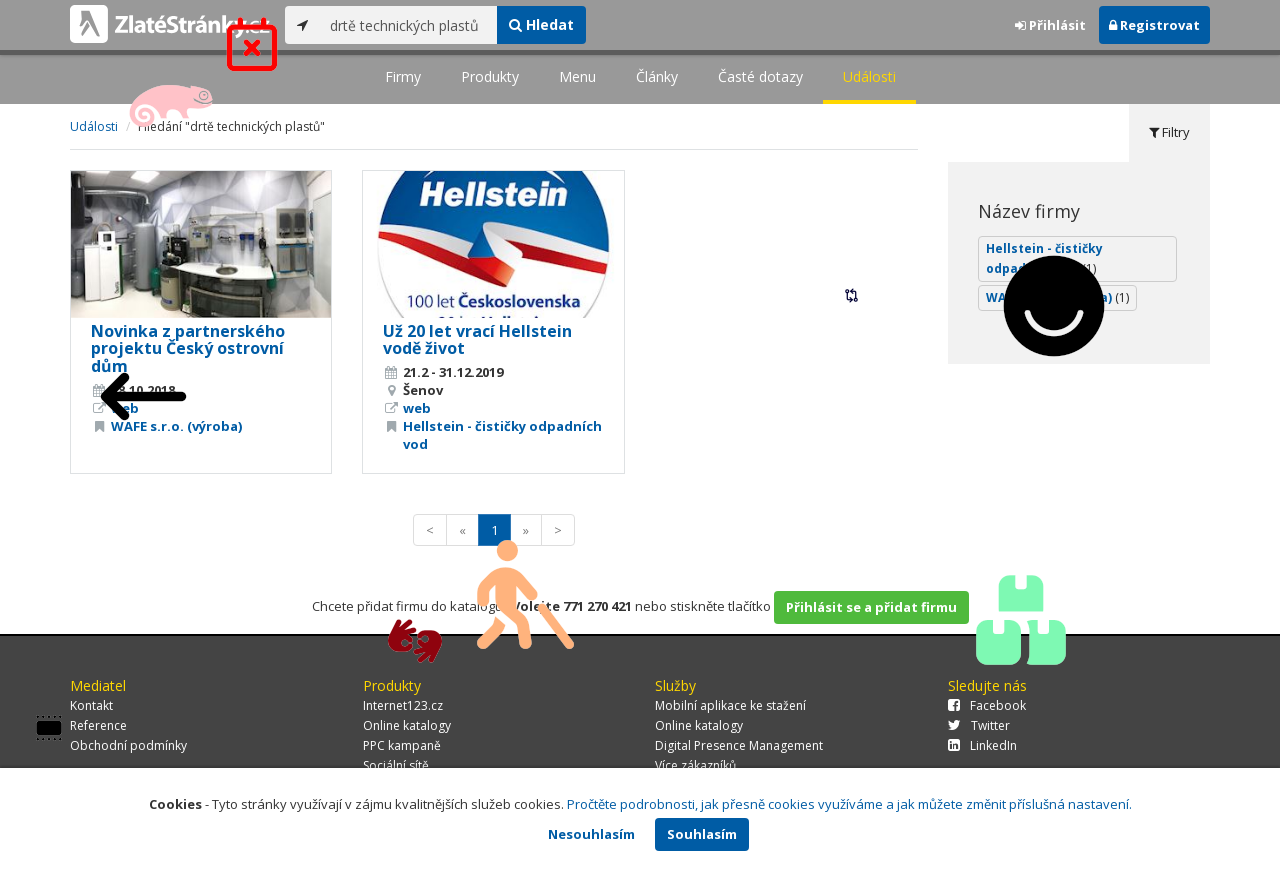 Image resolution: width=1280 pixels, height=877 pixels. Describe the element at coordinates (851, 295) in the screenshot. I see `compare branches or commits in version control` at that location.